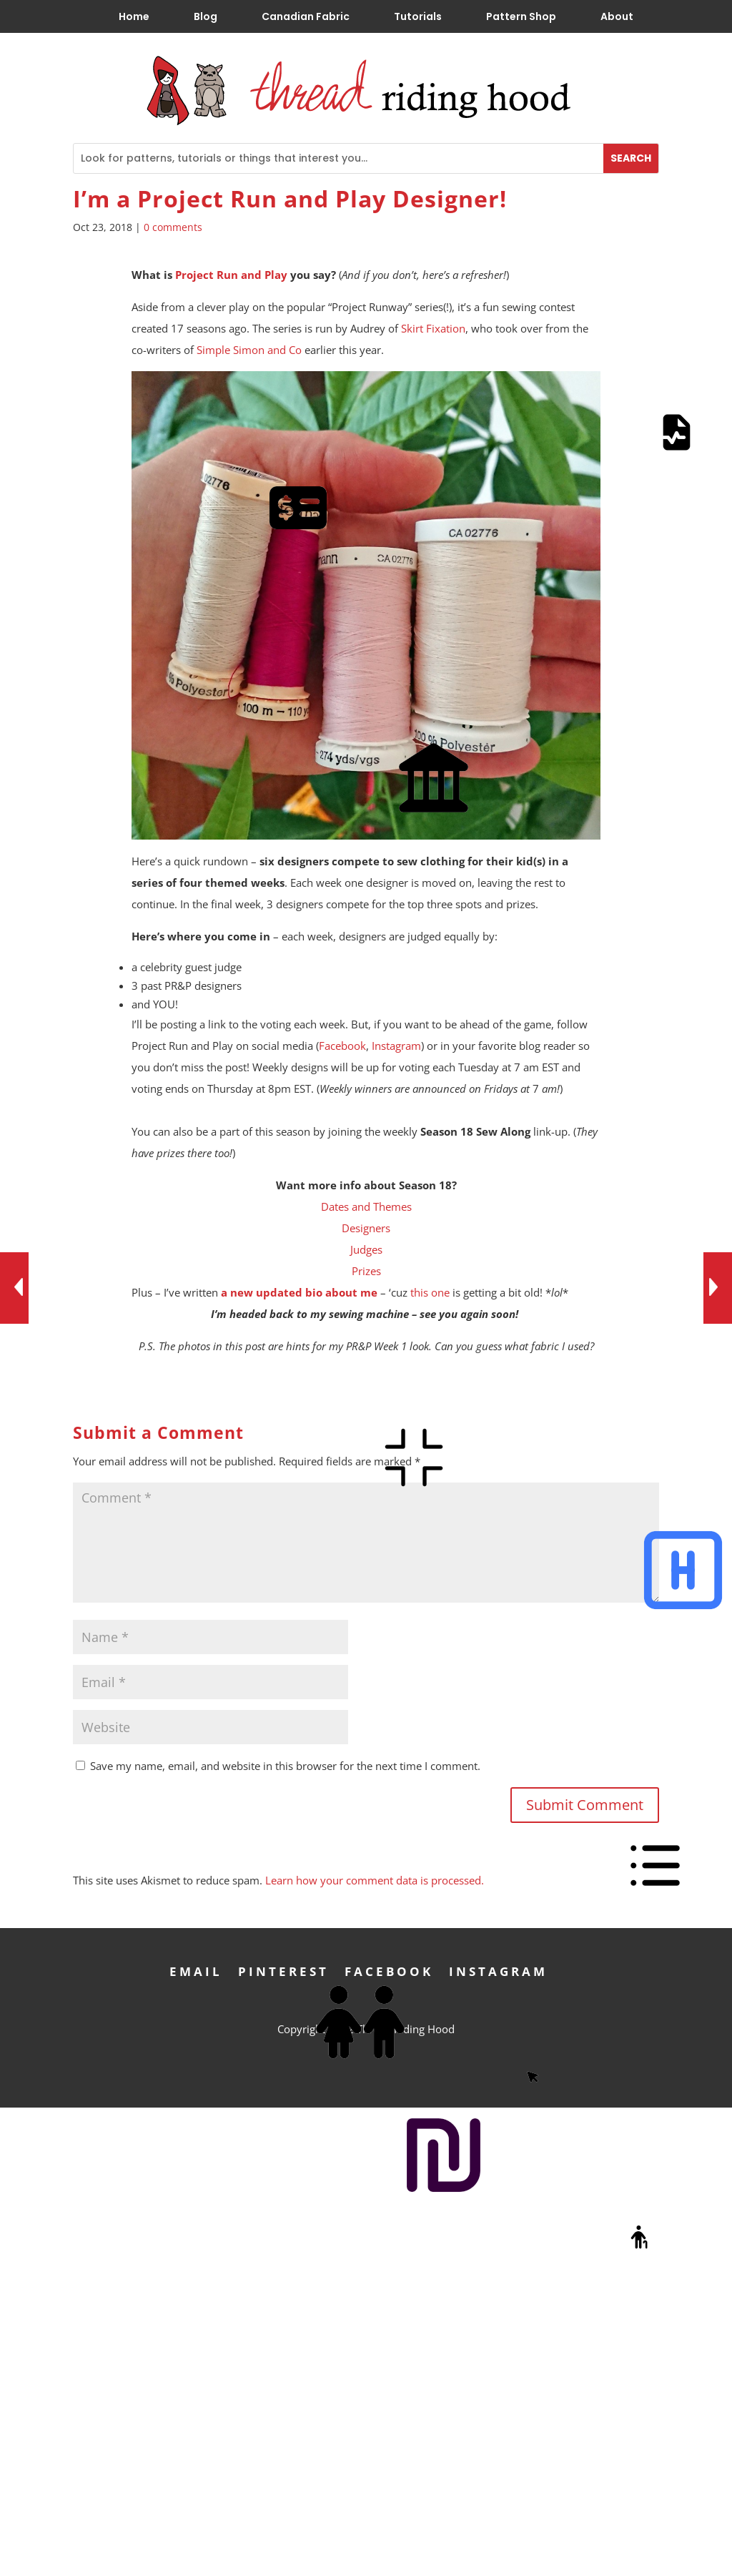  I want to click on view or manage payment methods, so click(298, 508).